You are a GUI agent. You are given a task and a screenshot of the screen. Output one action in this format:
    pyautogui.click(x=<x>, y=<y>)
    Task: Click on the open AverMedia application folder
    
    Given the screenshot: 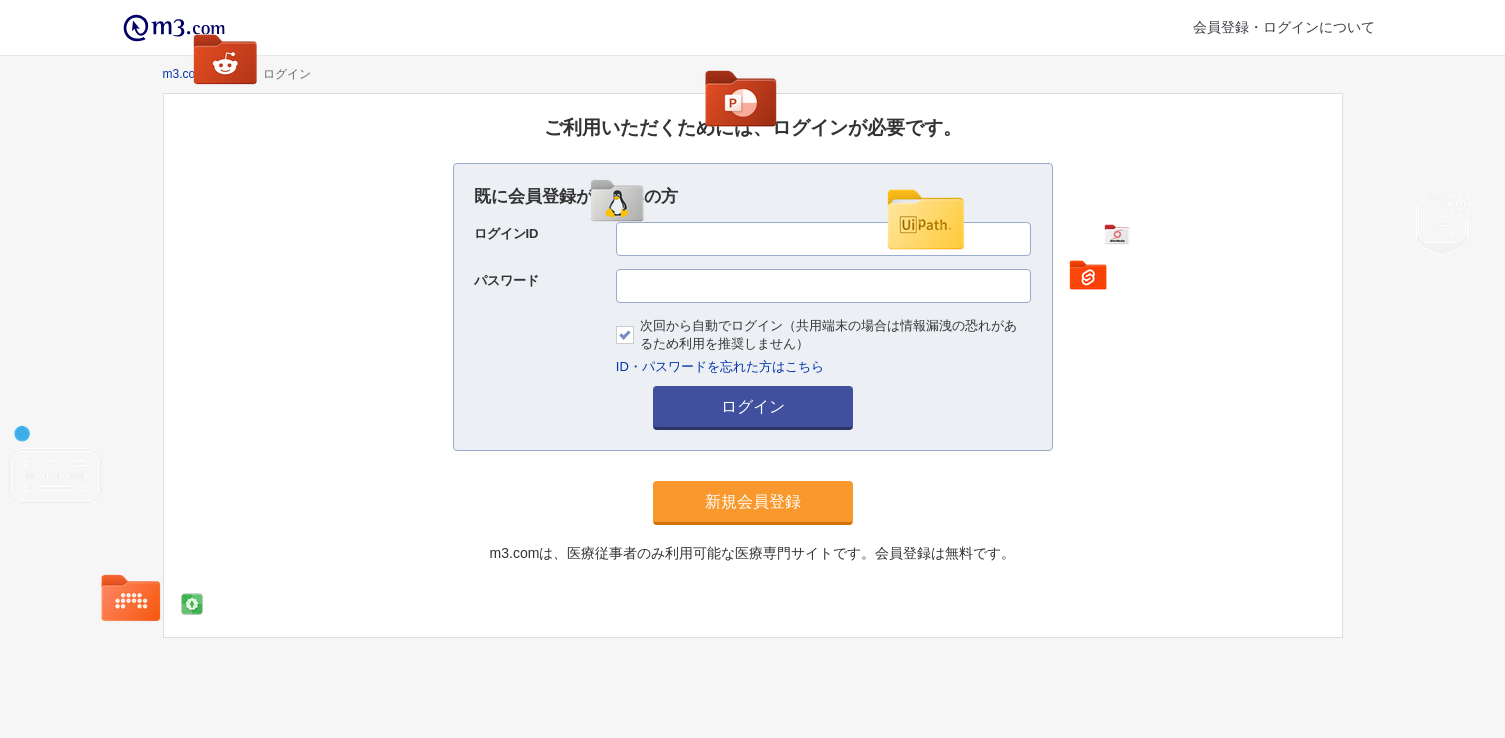 What is the action you would take?
    pyautogui.click(x=1117, y=235)
    